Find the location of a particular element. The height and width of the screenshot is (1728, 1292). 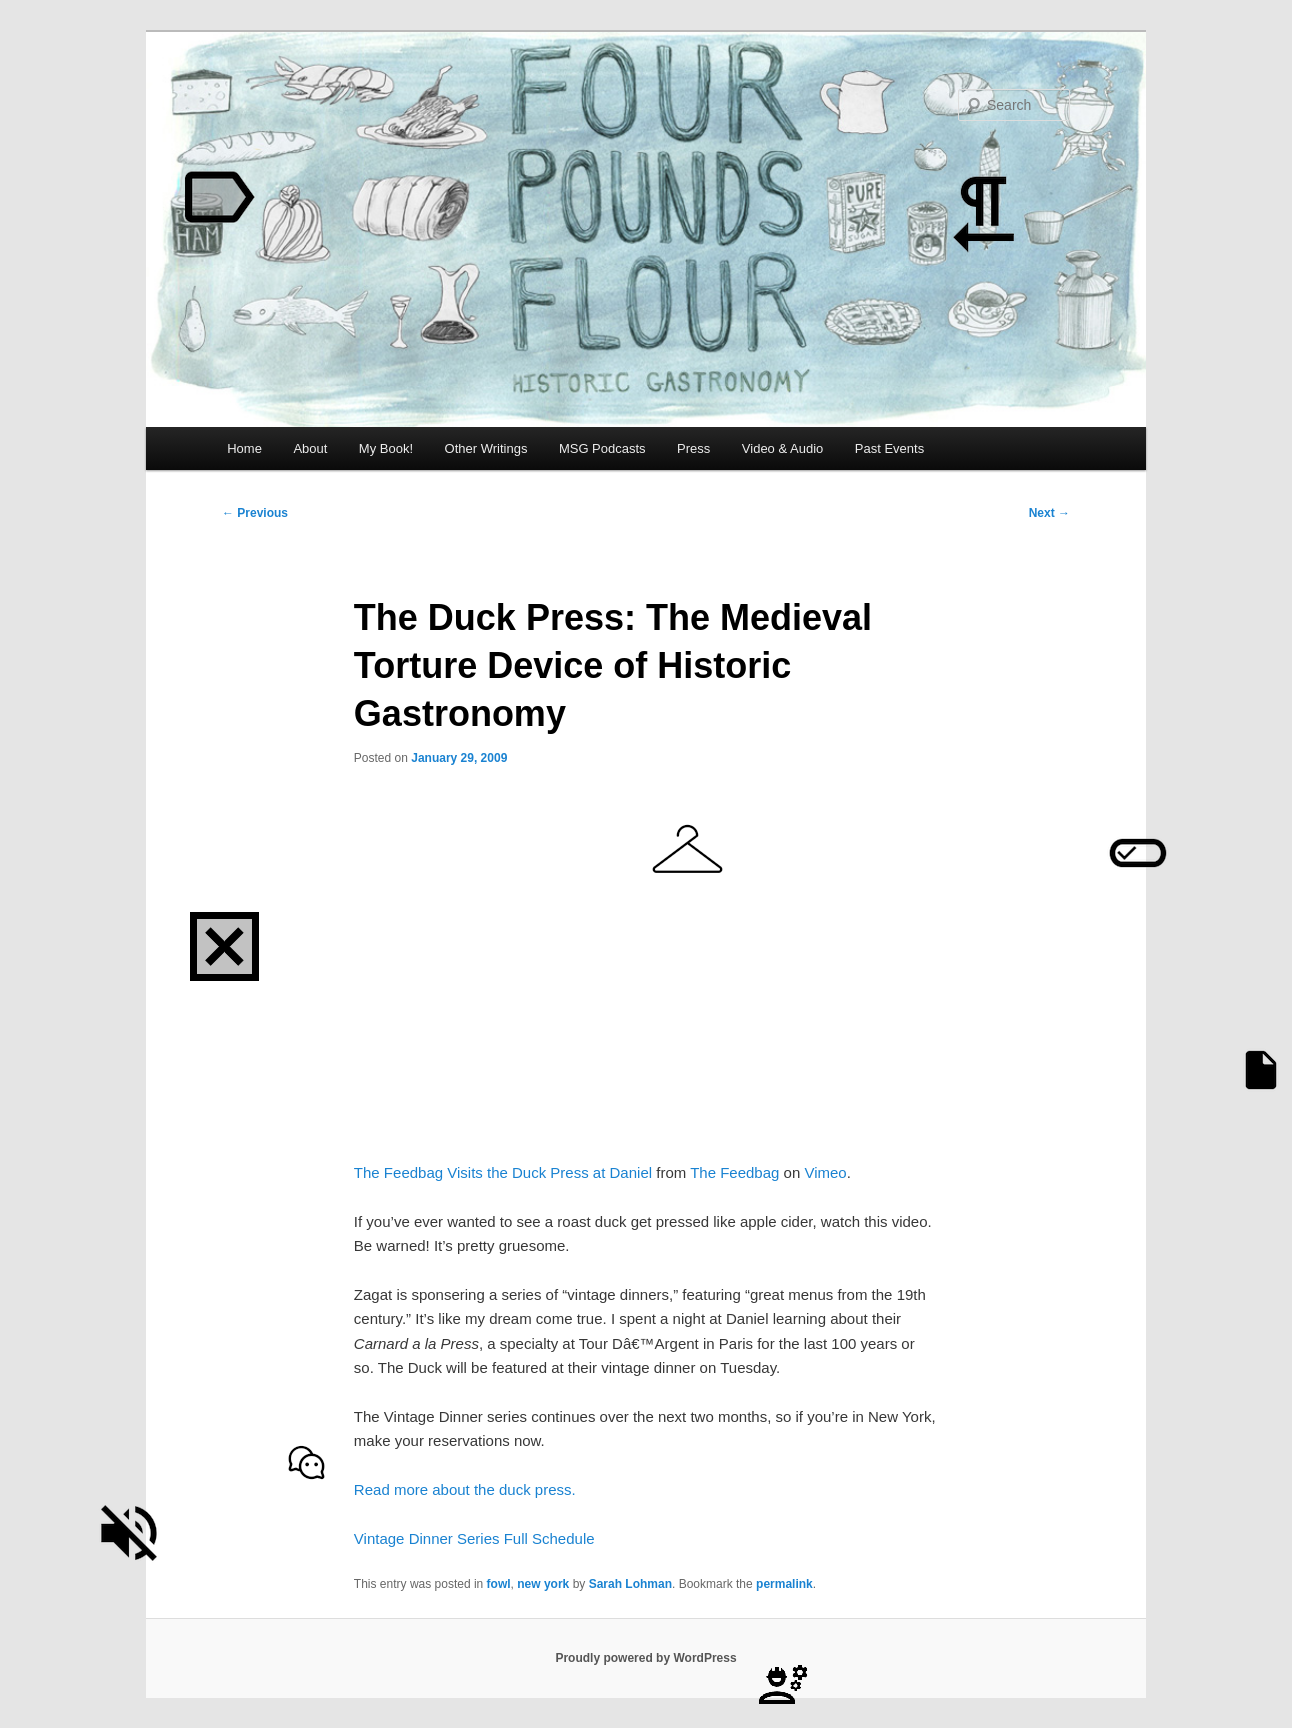

open WeChat messaging app is located at coordinates (306, 1462).